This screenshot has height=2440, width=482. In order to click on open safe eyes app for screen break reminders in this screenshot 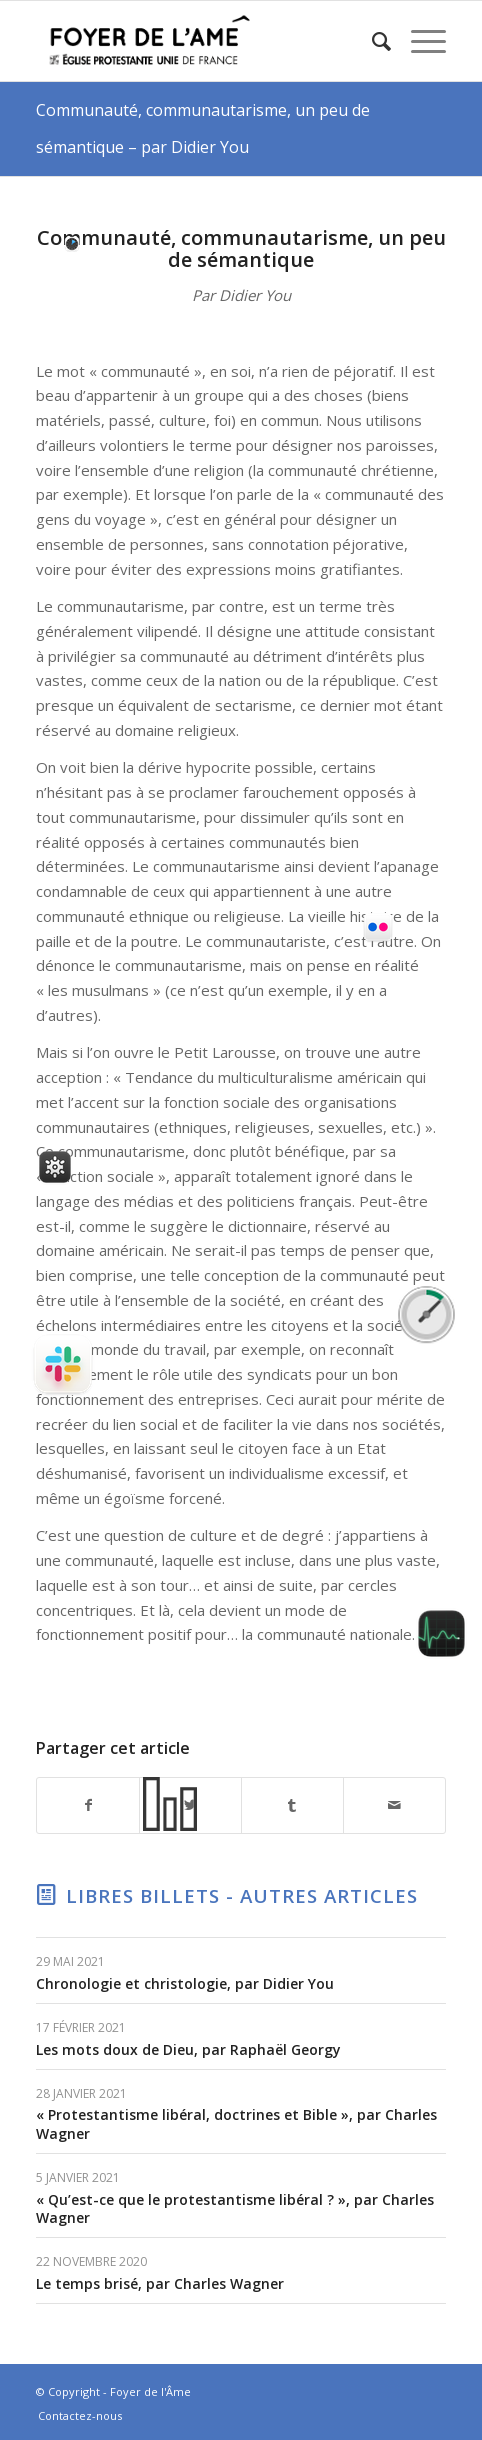, I will do `click(72, 244)`.